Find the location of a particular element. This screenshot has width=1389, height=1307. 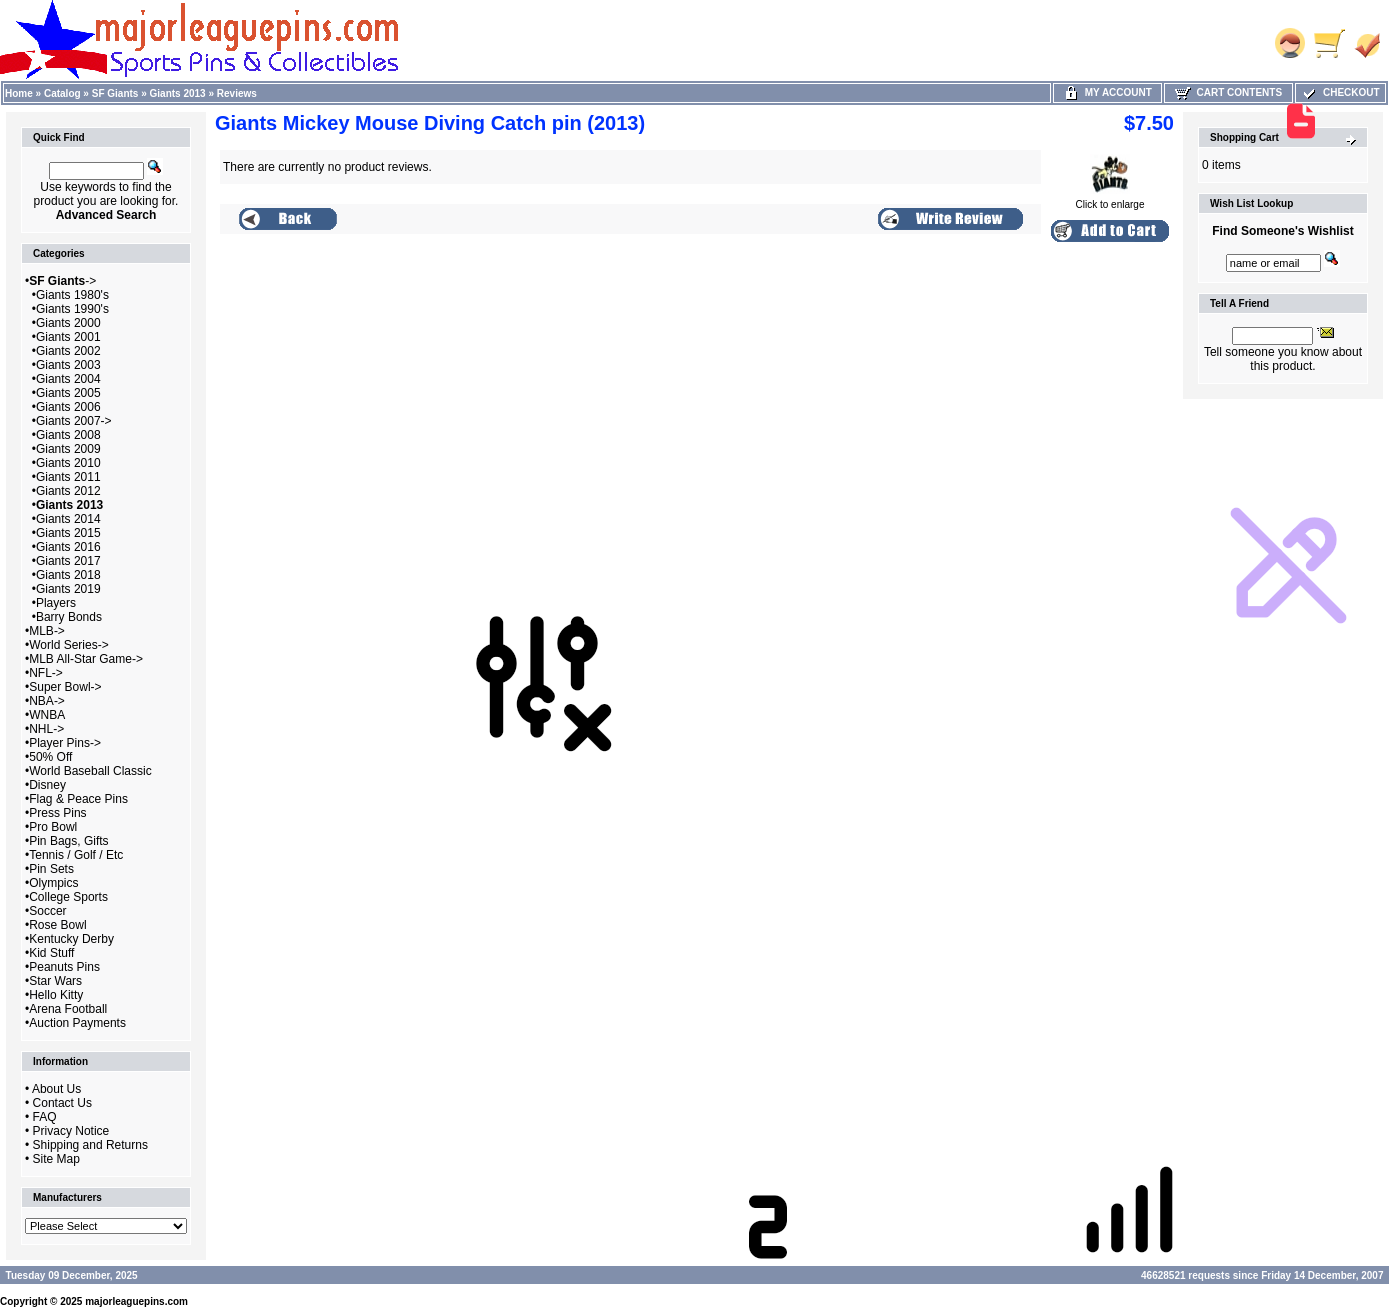

clear all filter settings is located at coordinates (537, 677).